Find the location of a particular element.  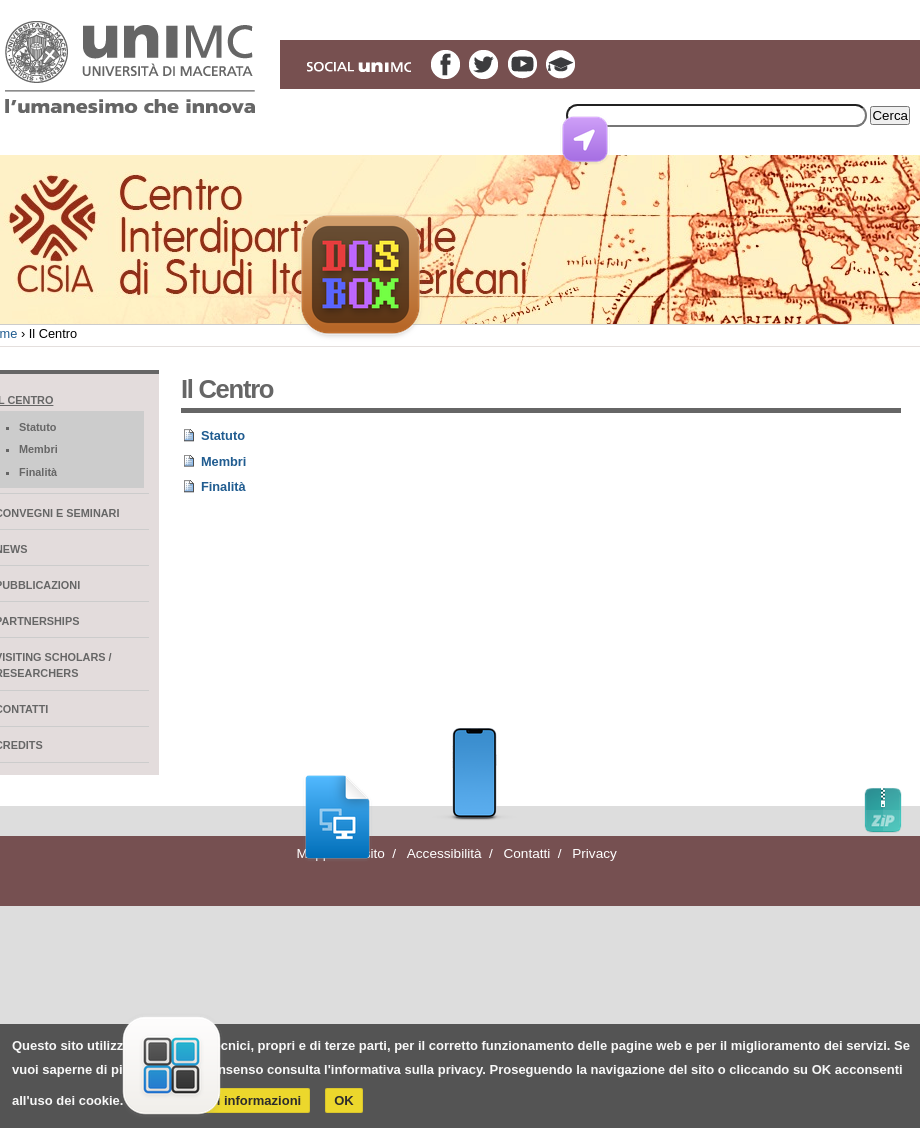

open a remote desktop connection file is located at coordinates (337, 818).